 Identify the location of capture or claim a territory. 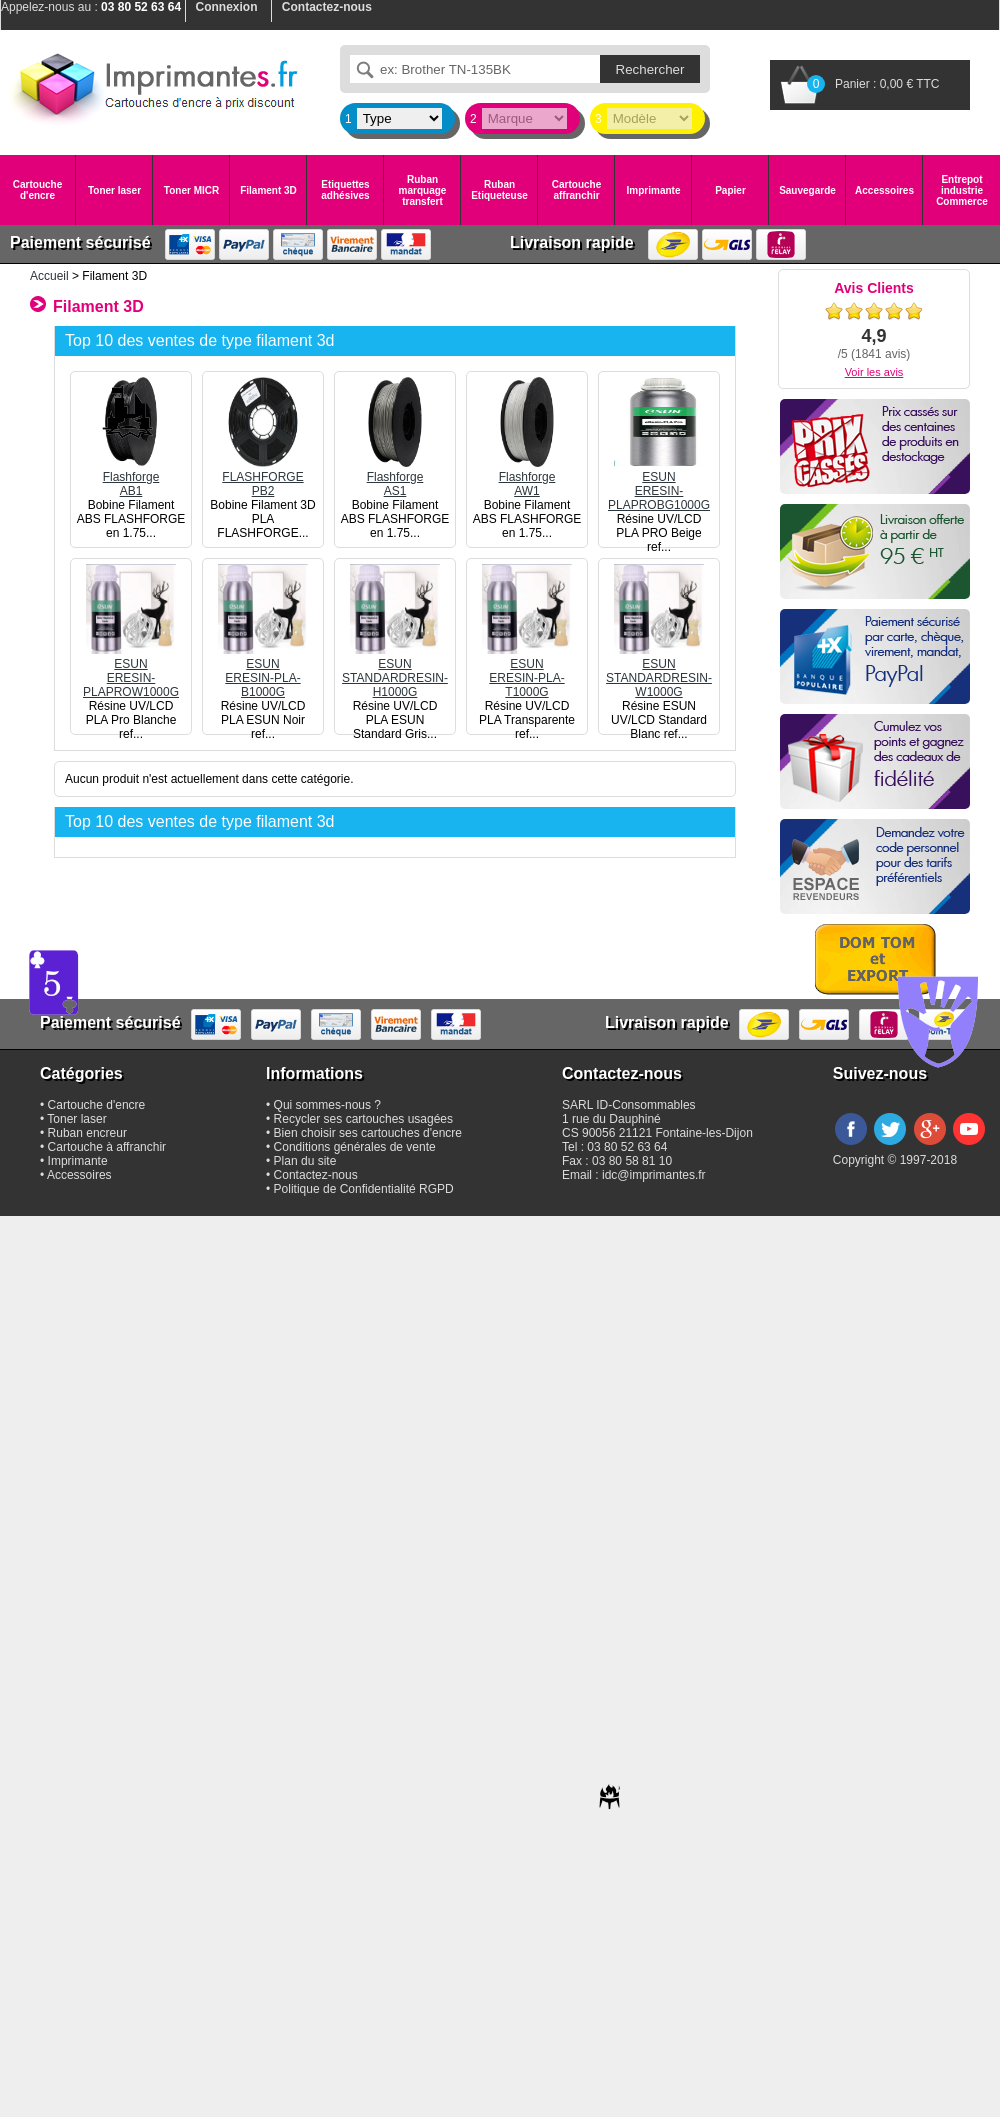
(128, 412).